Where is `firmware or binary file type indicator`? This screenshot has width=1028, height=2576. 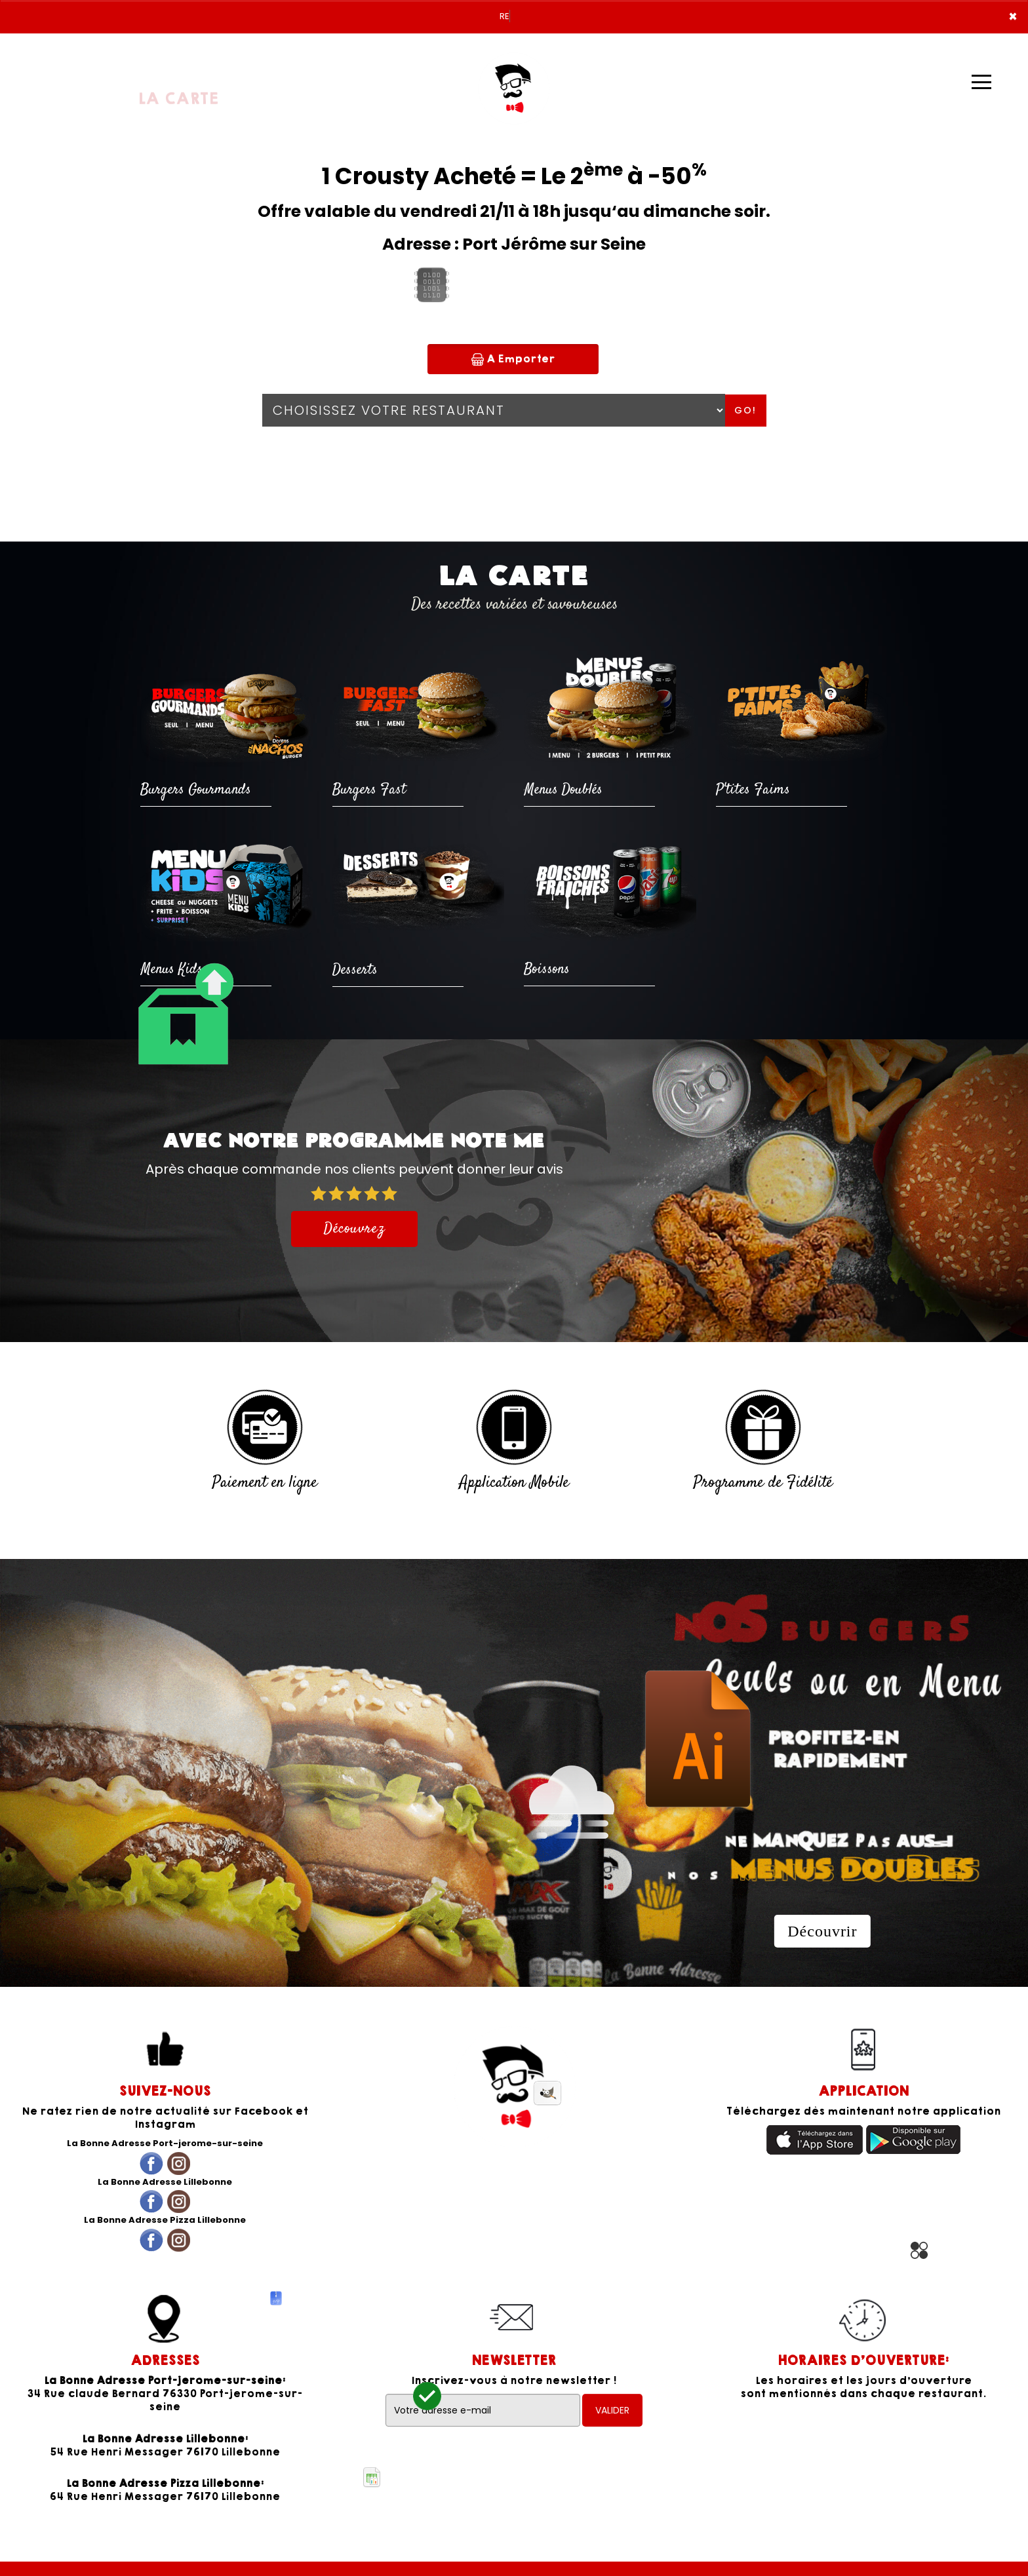
firmware or binary file type indicator is located at coordinates (431, 284).